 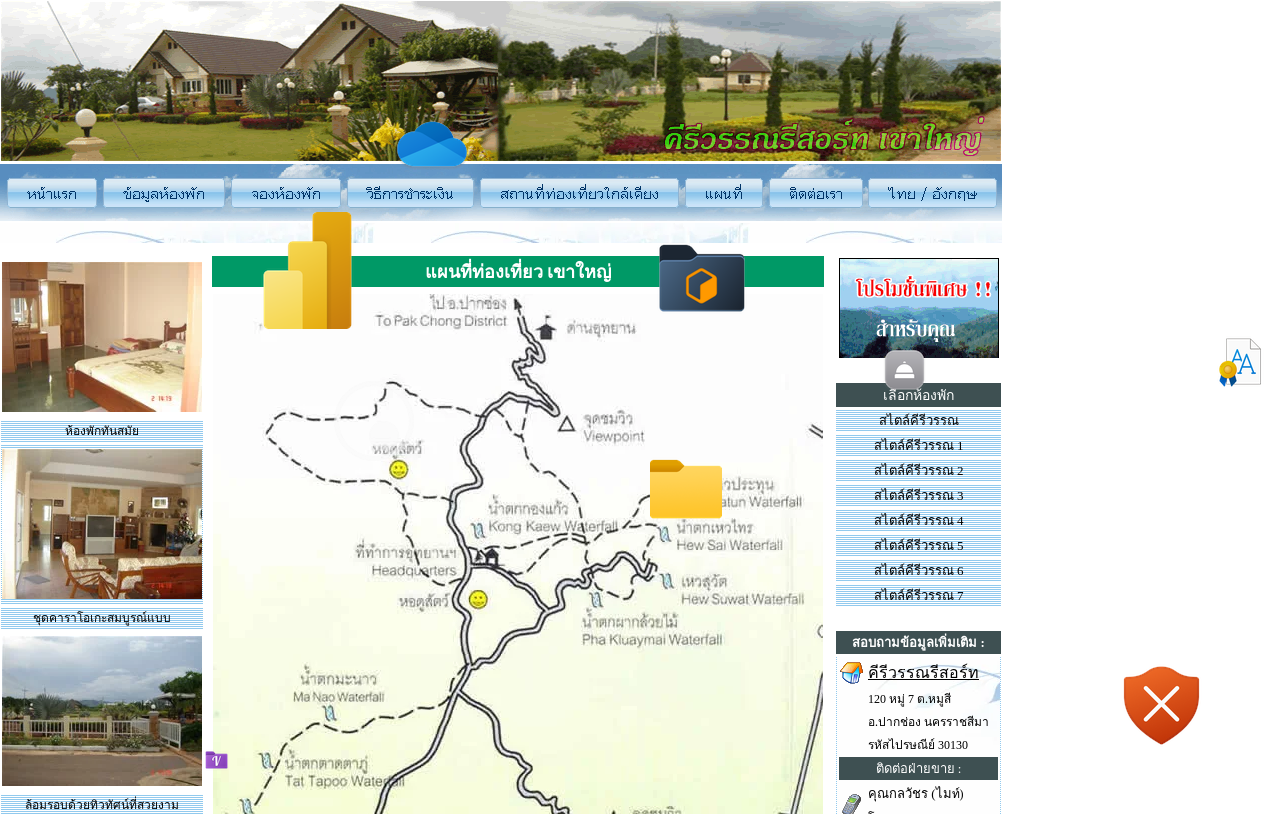 I want to click on Microsoft OneDrive cloud storage status indicator, so click(x=432, y=144).